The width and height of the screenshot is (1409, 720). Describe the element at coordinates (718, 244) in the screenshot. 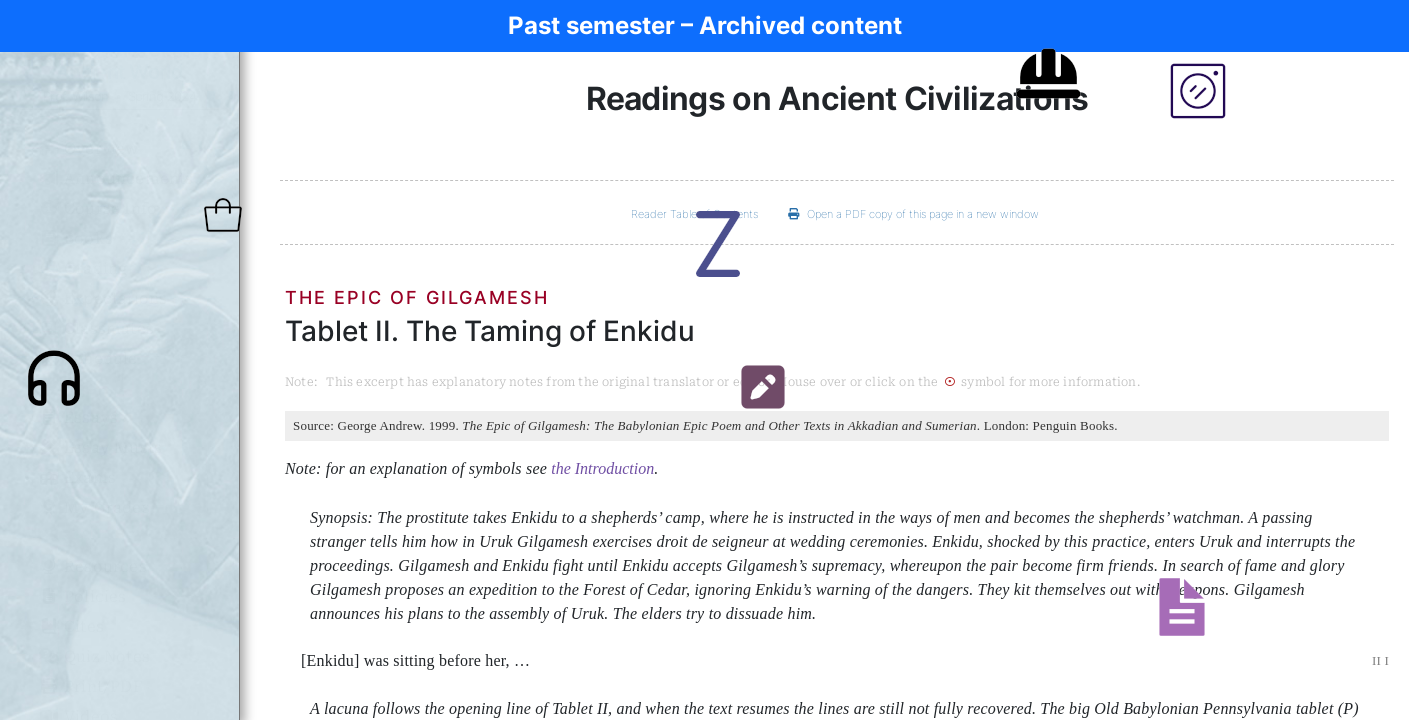

I see `alphabetical sorting option for letter Z` at that location.